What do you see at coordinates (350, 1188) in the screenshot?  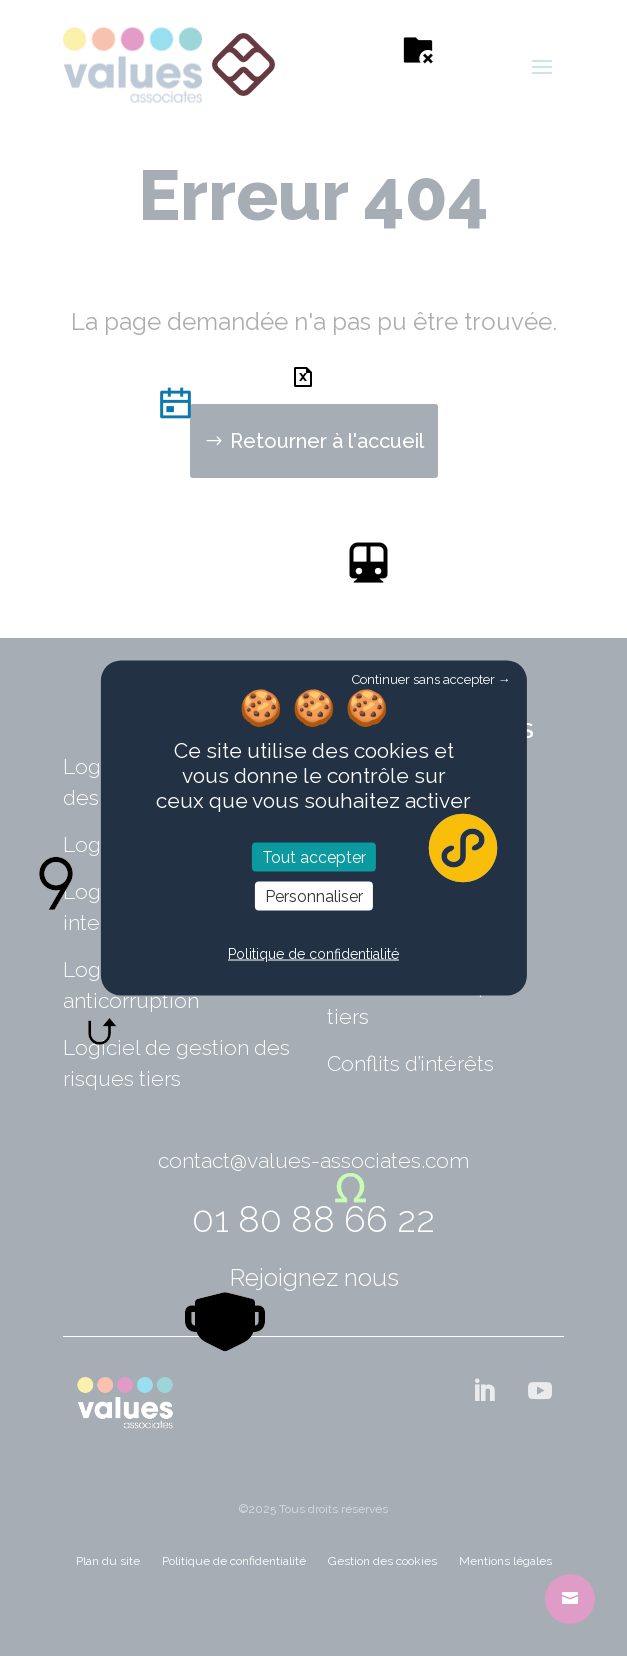 I see `insert omega symbol in text editor` at bounding box center [350, 1188].